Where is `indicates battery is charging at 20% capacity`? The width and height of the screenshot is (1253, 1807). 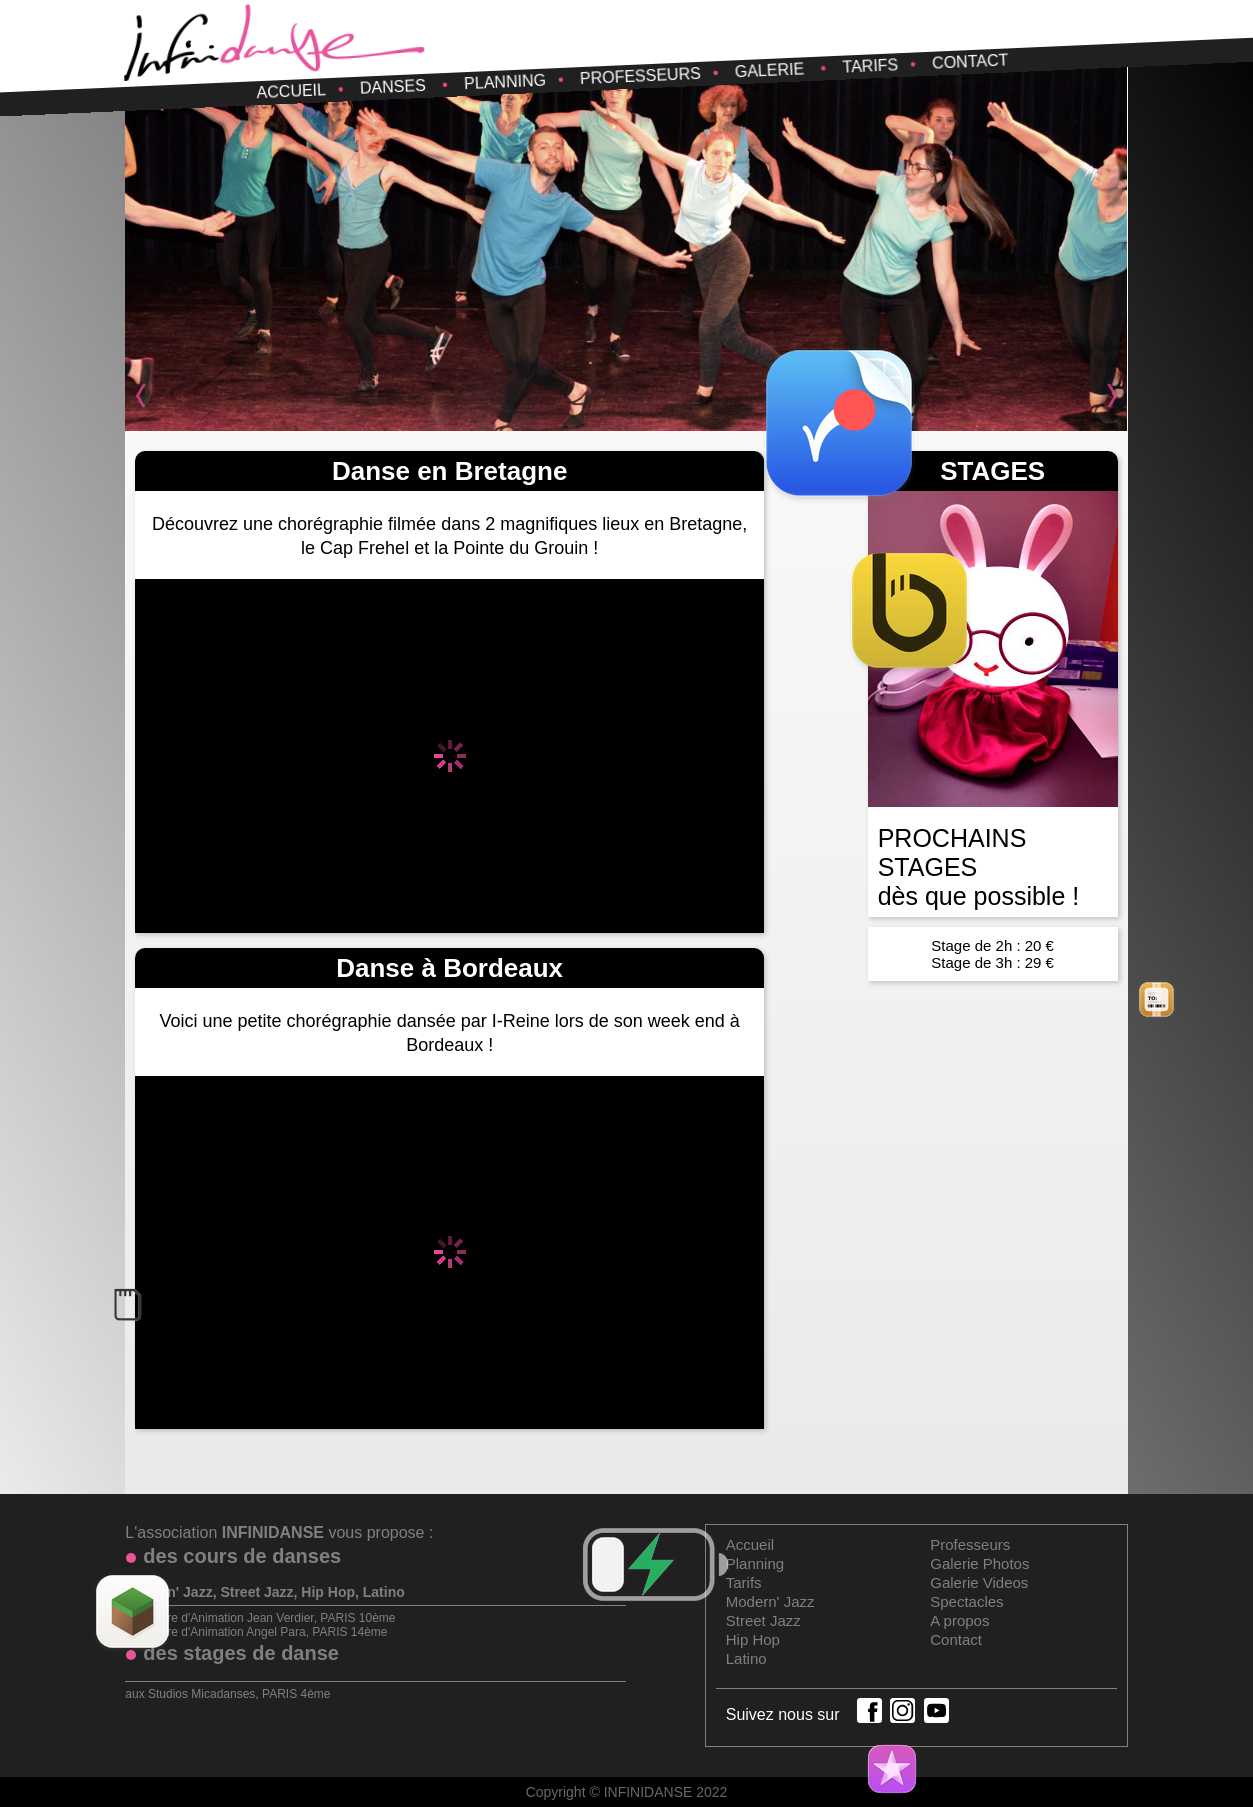
indicates battery is charging at 20% capacity is located at coordinates (655, 1564).